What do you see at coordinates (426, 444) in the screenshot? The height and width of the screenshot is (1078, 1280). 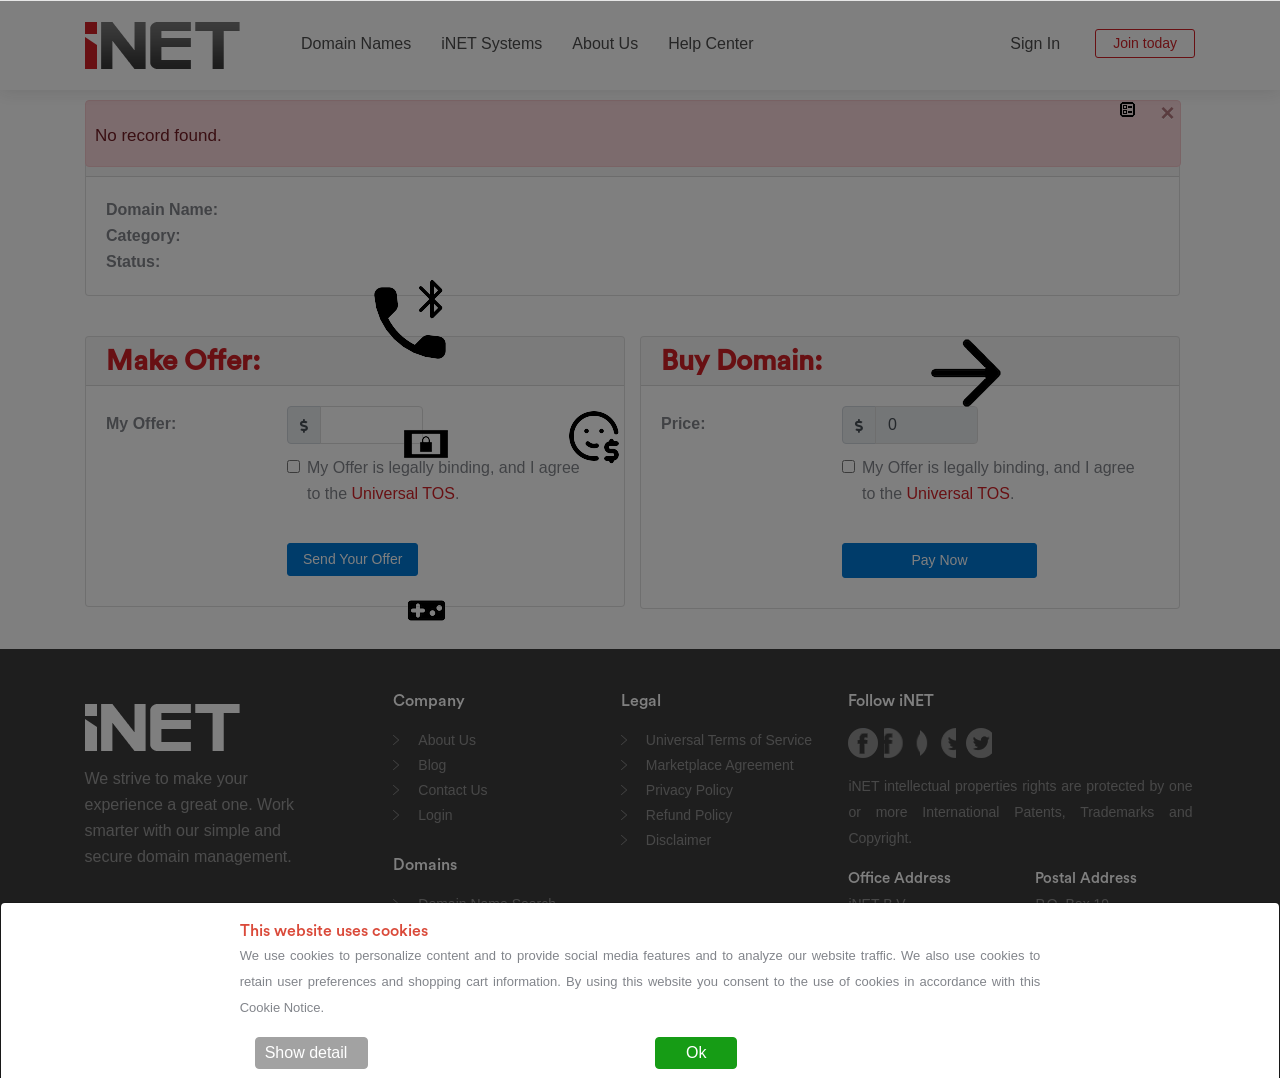 I see `lock screen in landscape orientation` at bounding box center [426, 444].